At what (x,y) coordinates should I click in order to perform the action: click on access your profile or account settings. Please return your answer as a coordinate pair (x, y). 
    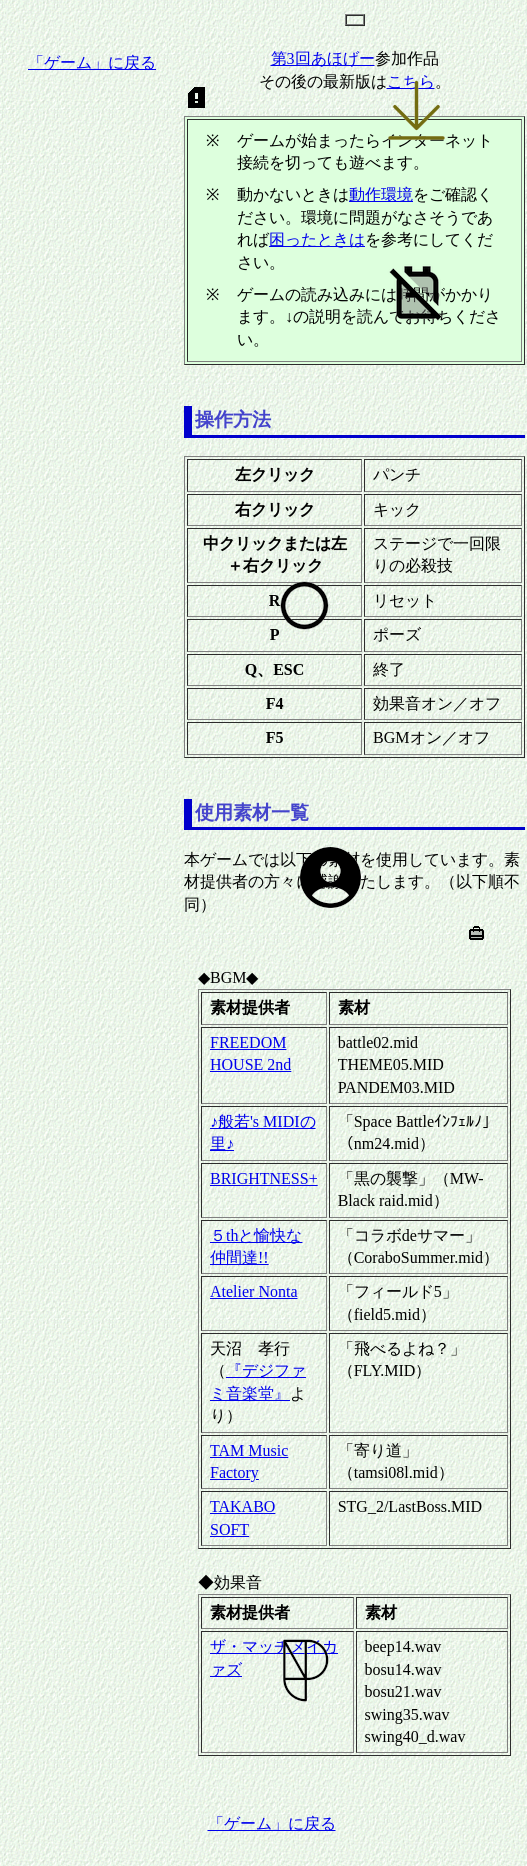
    Looking at the image, I should click on (330, 877).